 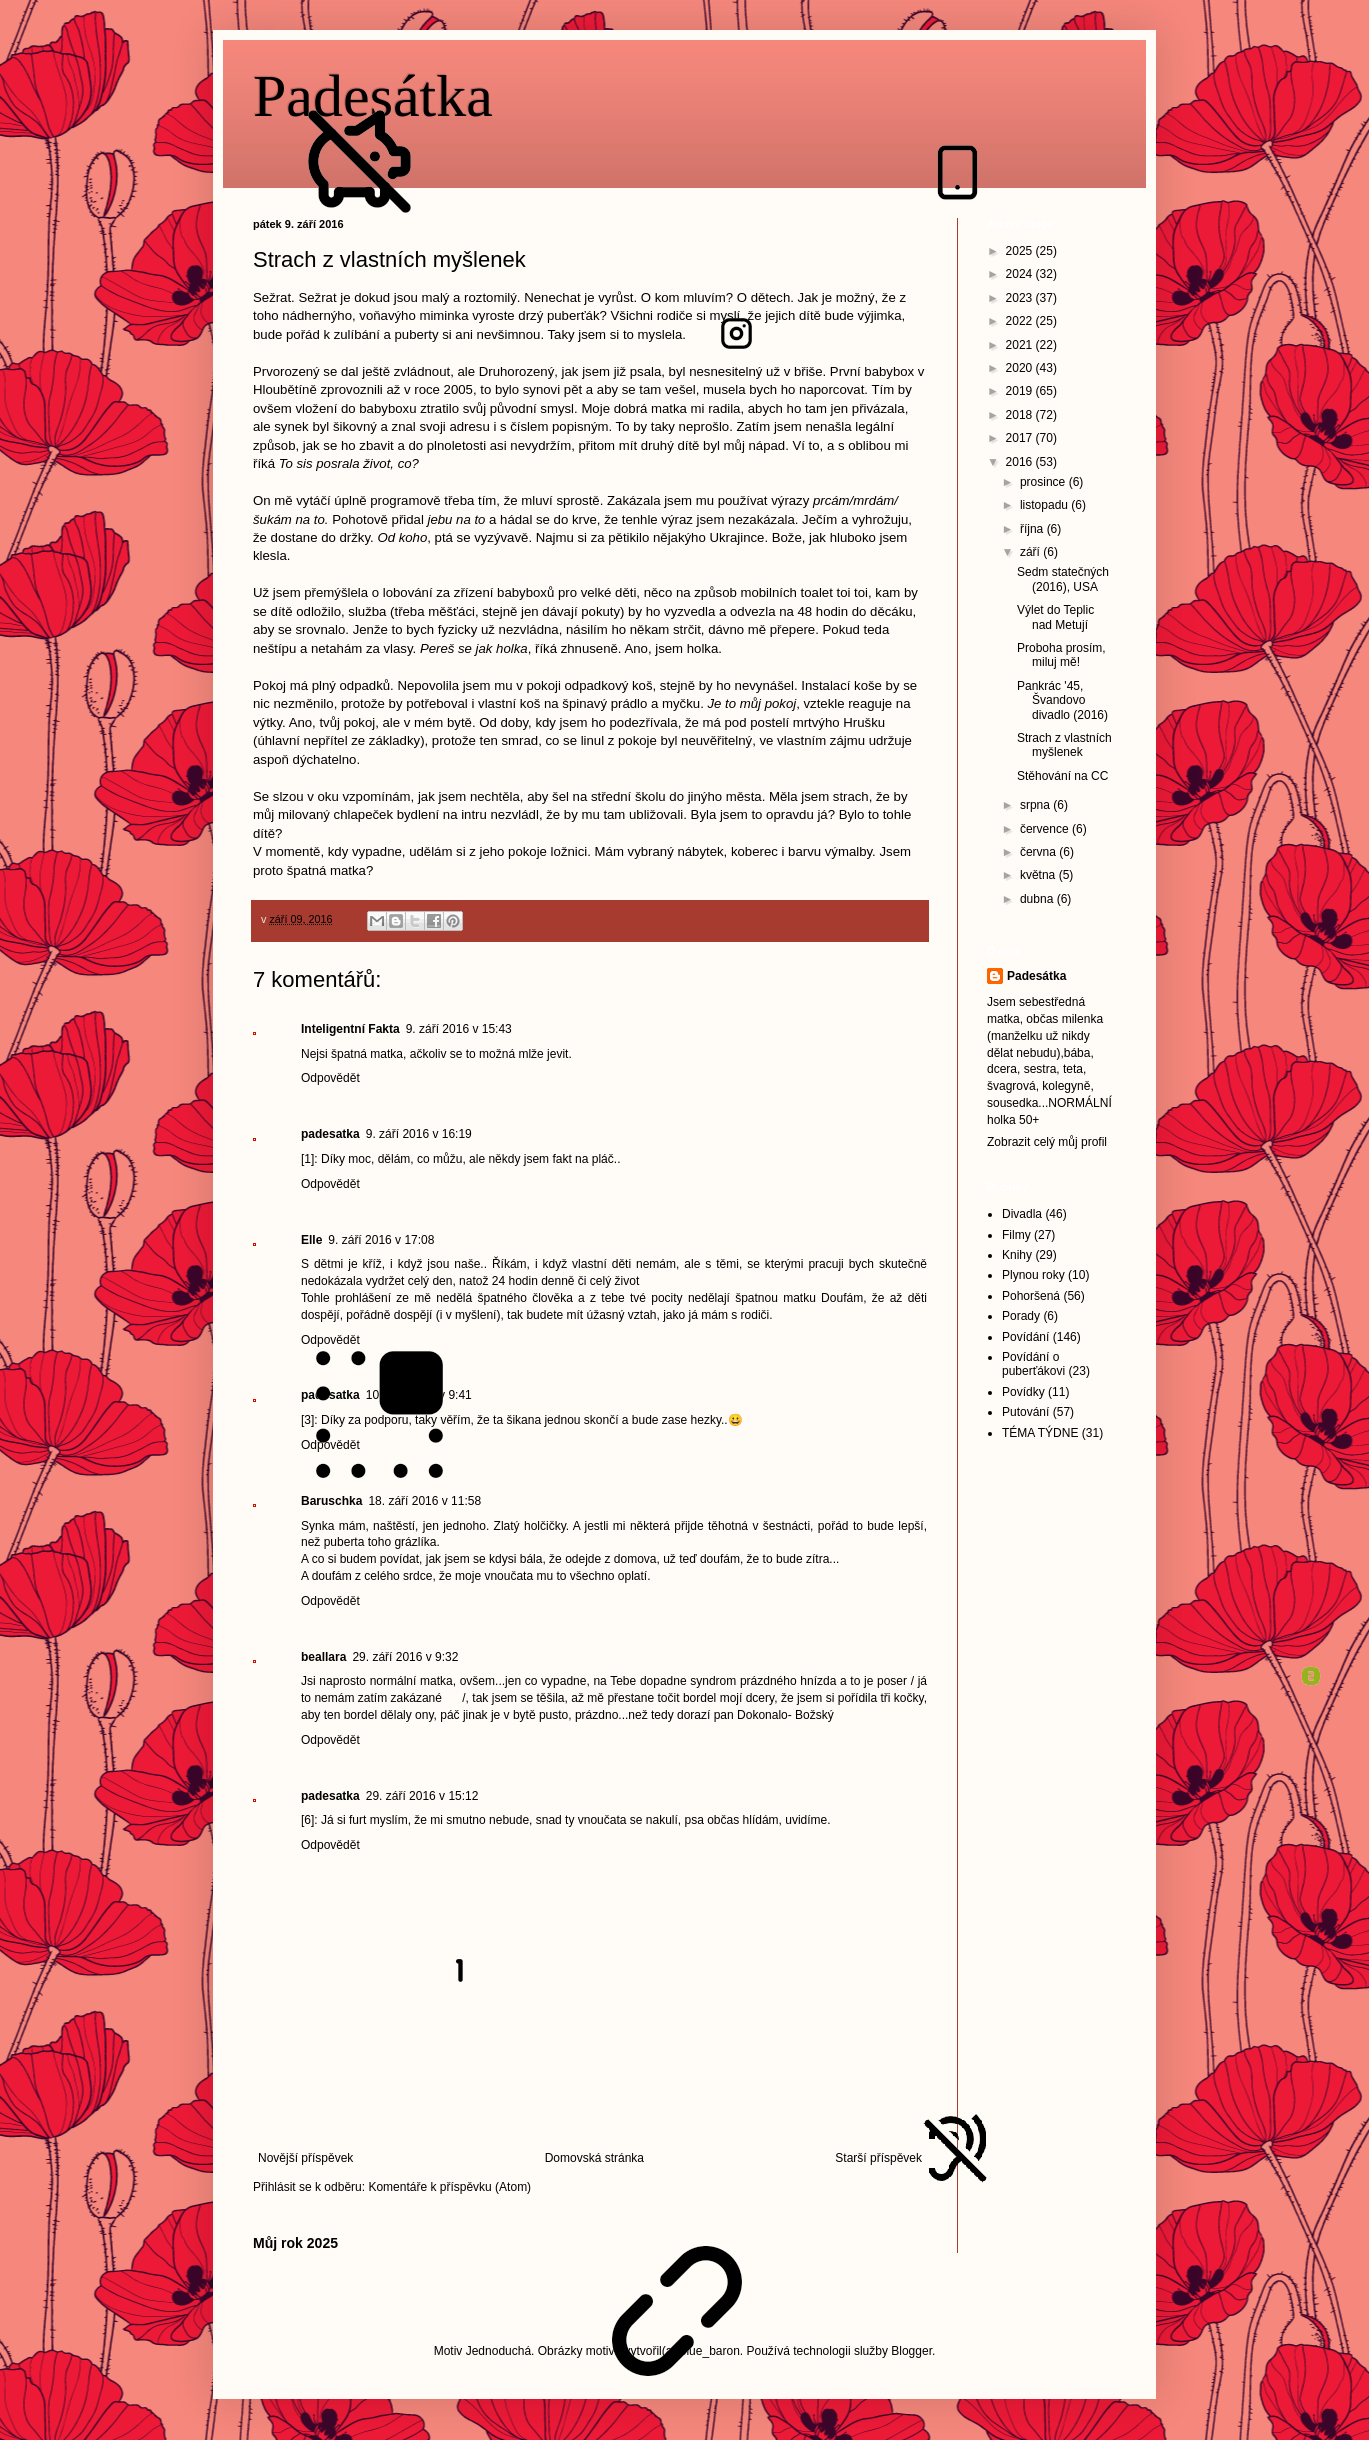 I want to click on indicates step 2 in a sequence or process, so click(x=1311, y=1676).